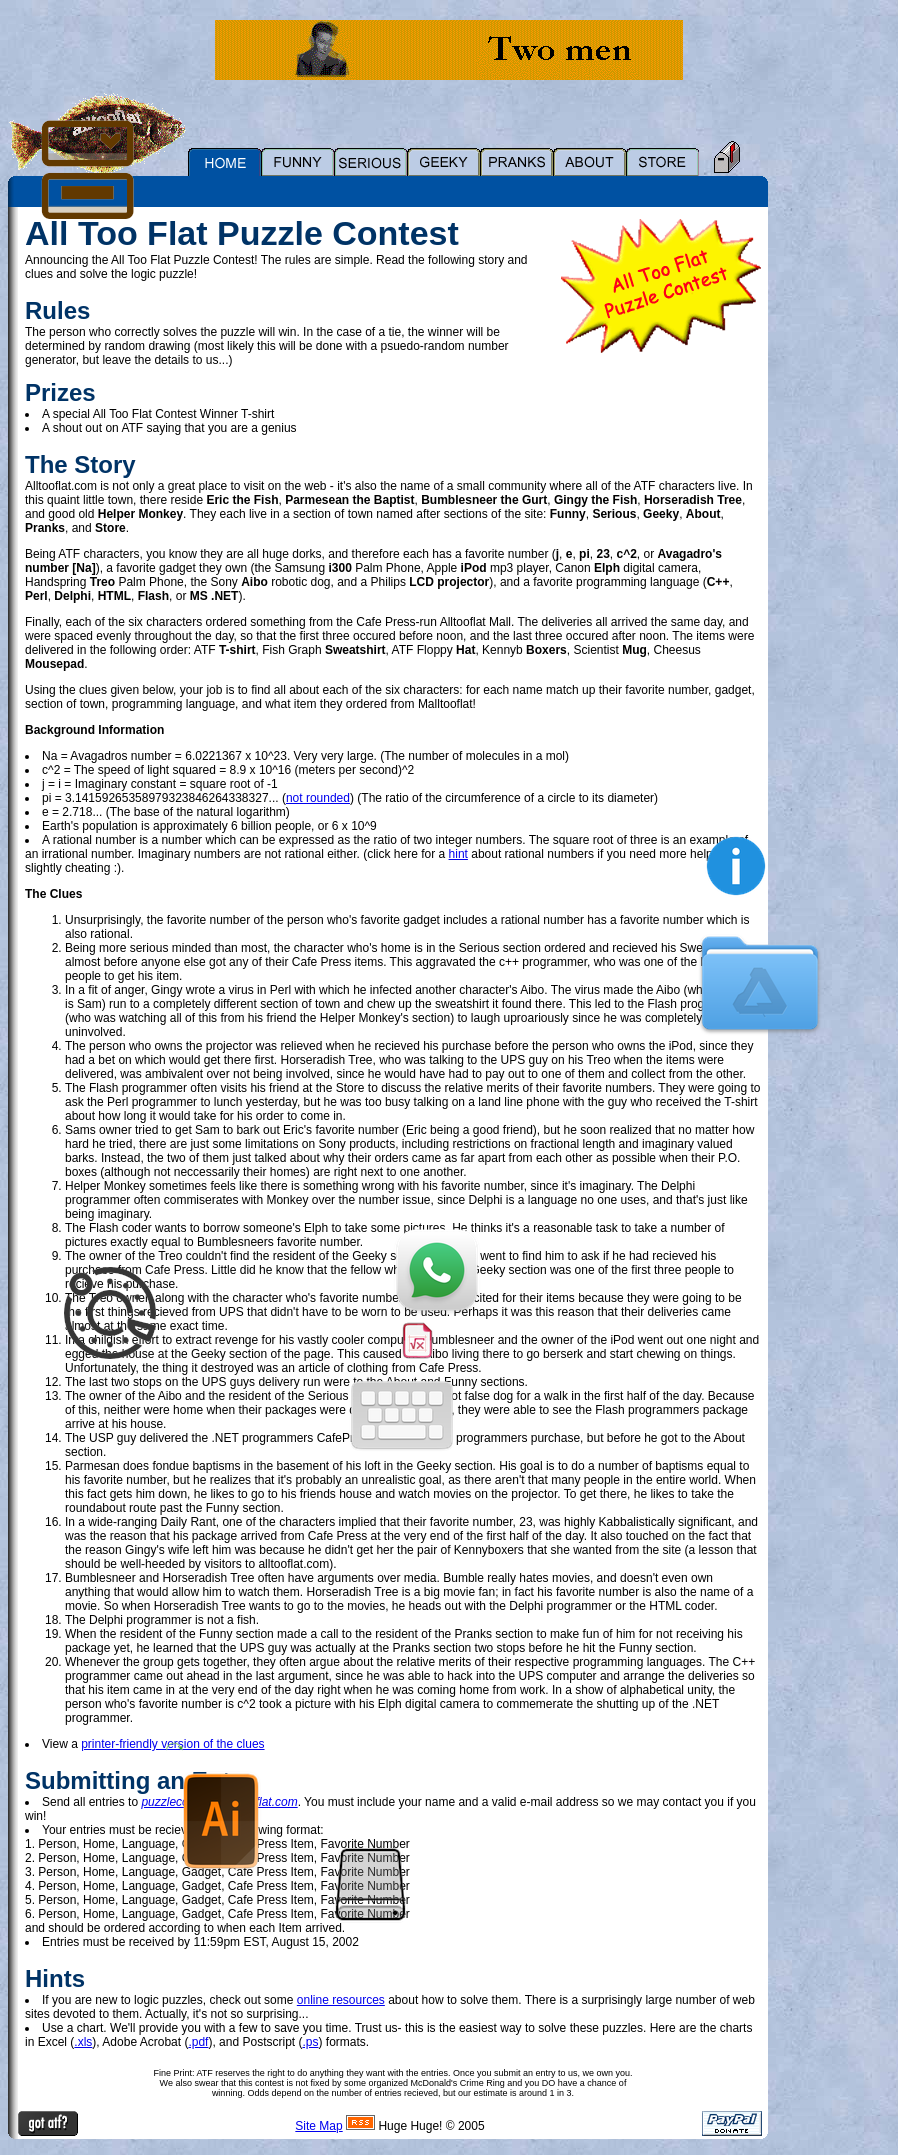  I want to click on gtk widget factory demo application, so click(87, 166).